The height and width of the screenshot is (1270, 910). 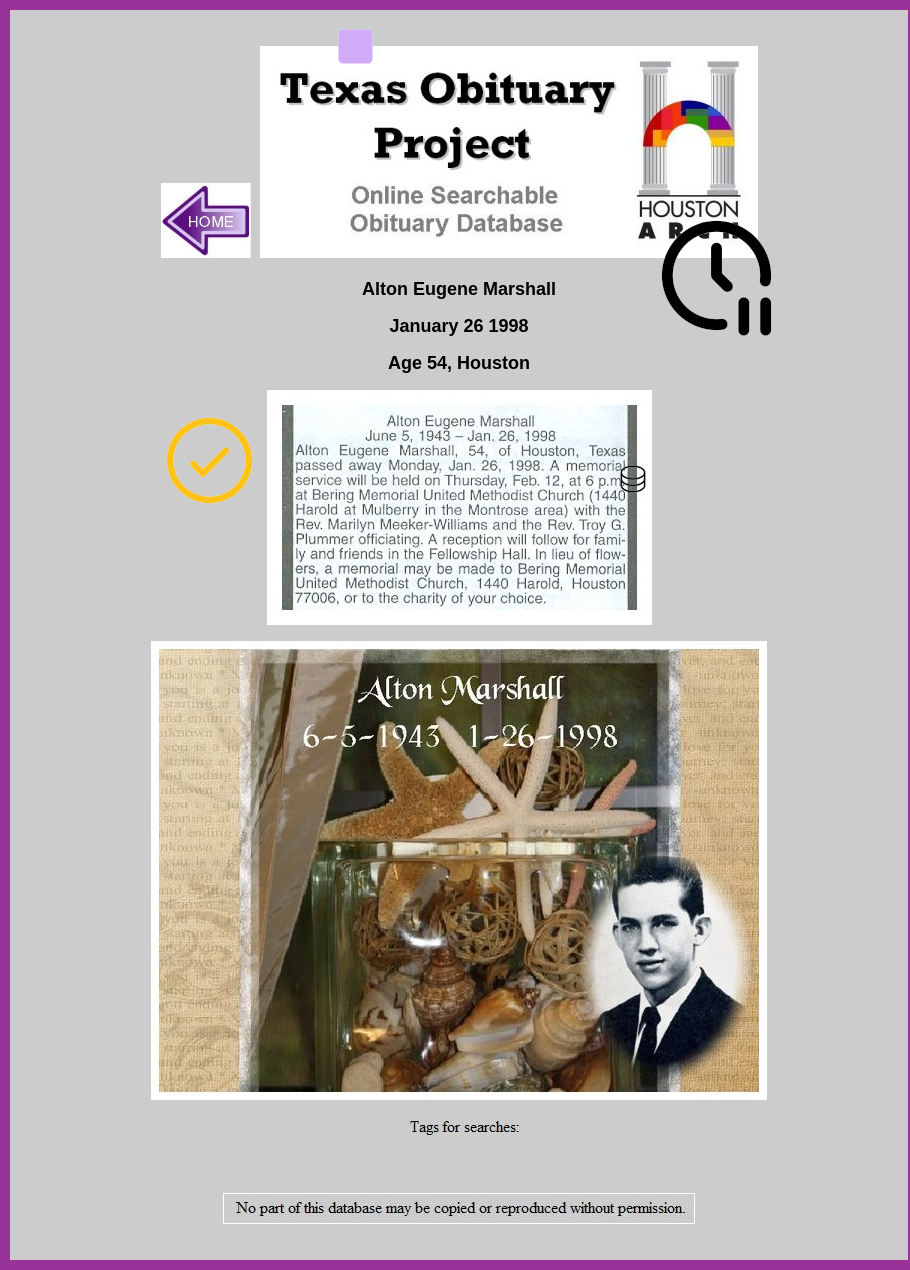 What do you see at coordinates (716, 275) in the screenshot?
I see `pause a timer or countdown` at bounding box center [716, 275].